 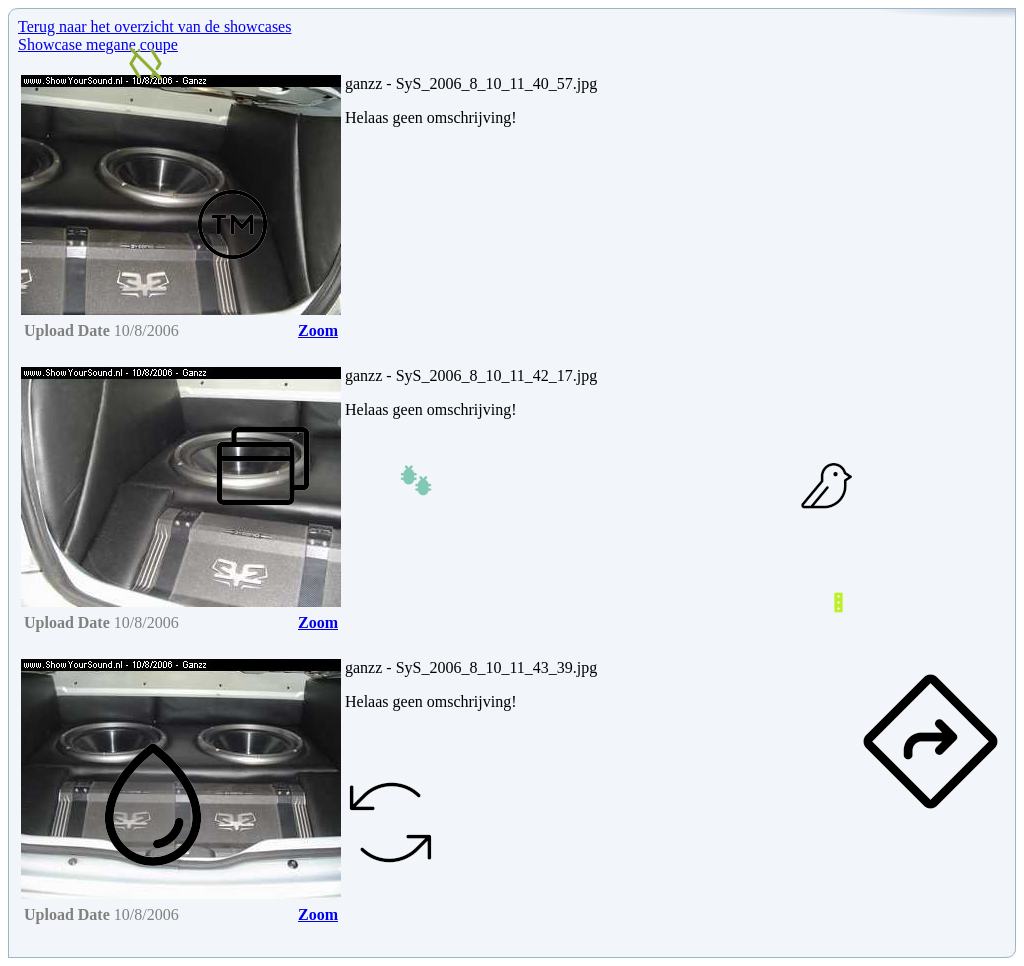 I want to click on refresh or reload content, so click(x=390, y=822).